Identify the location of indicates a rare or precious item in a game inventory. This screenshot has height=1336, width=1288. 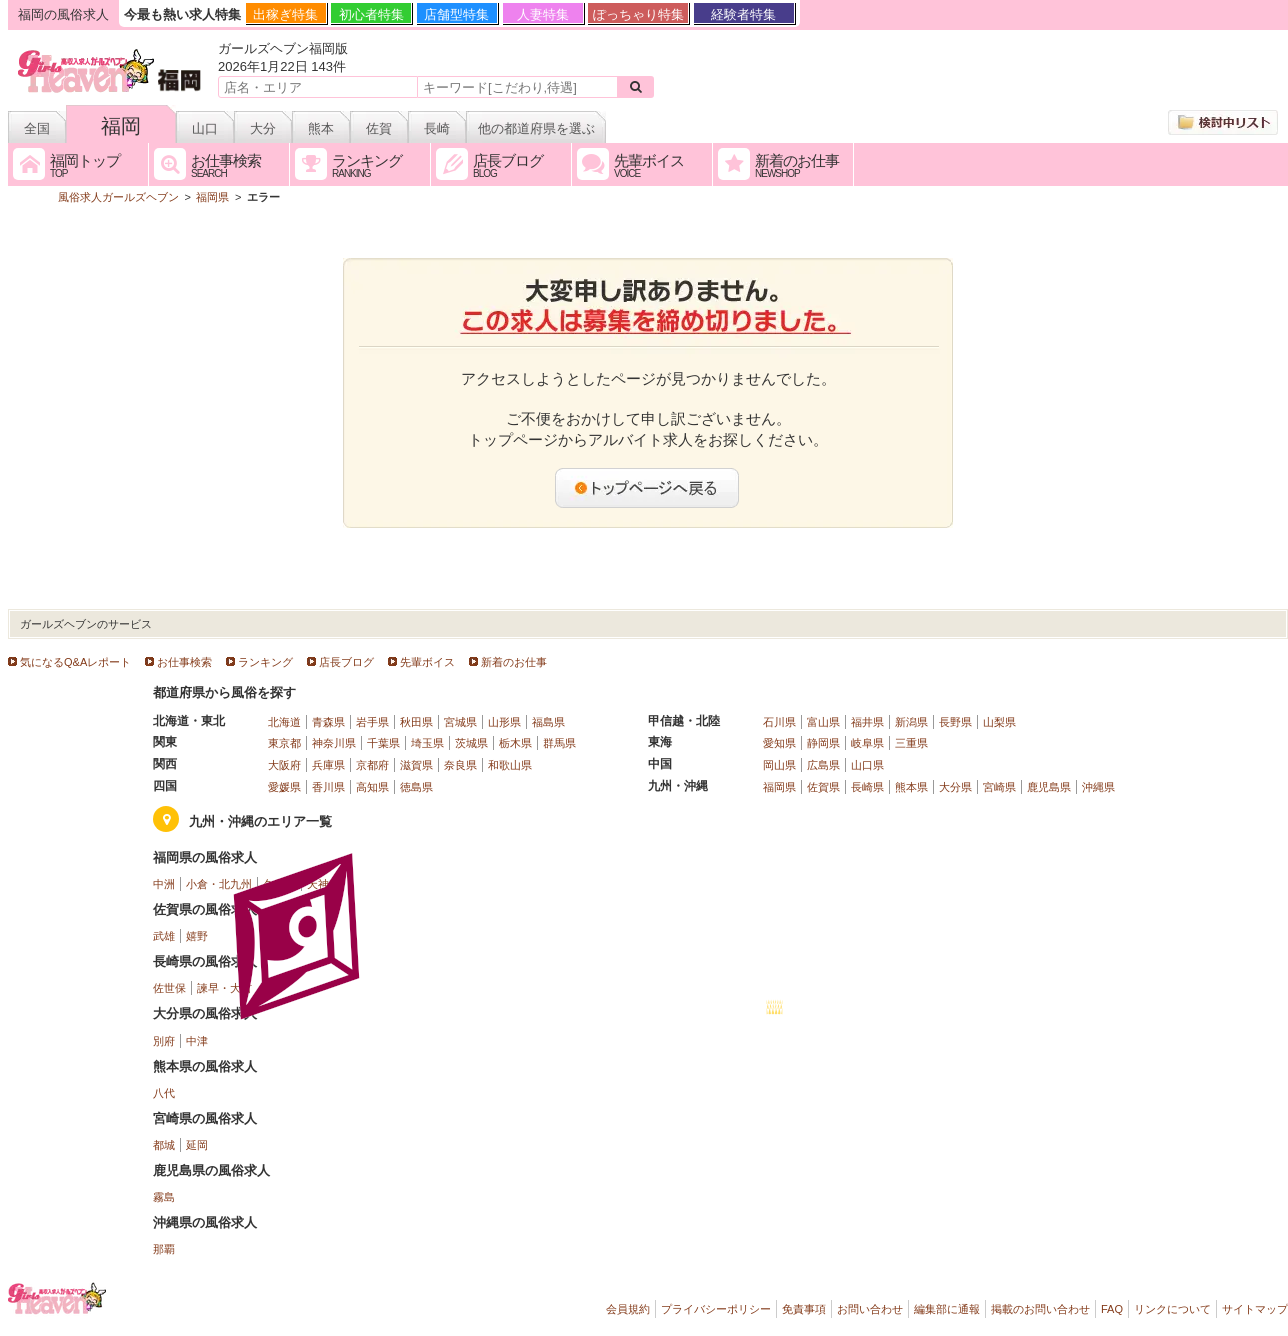
(296, 936).